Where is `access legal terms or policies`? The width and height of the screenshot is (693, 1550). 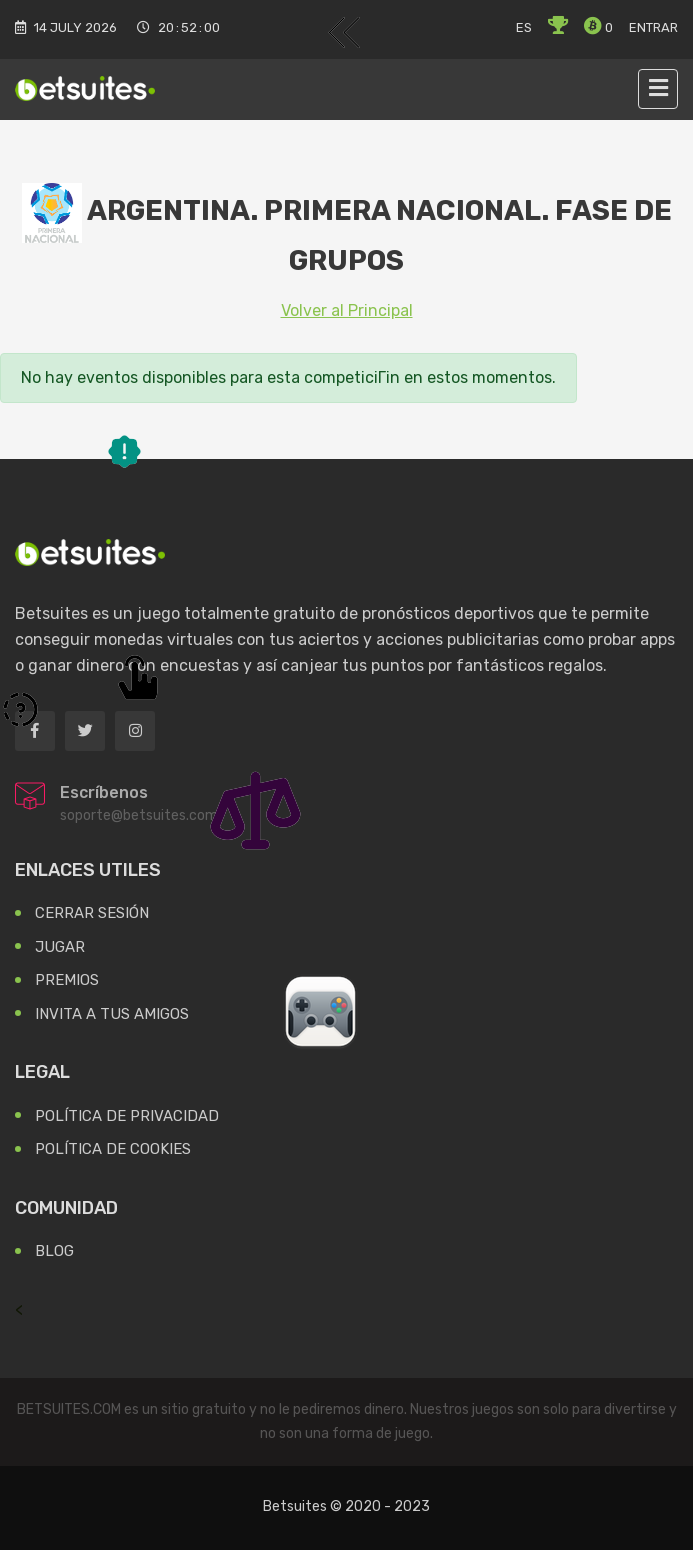 access legal terms or policies is located at coordinates (255, 810).